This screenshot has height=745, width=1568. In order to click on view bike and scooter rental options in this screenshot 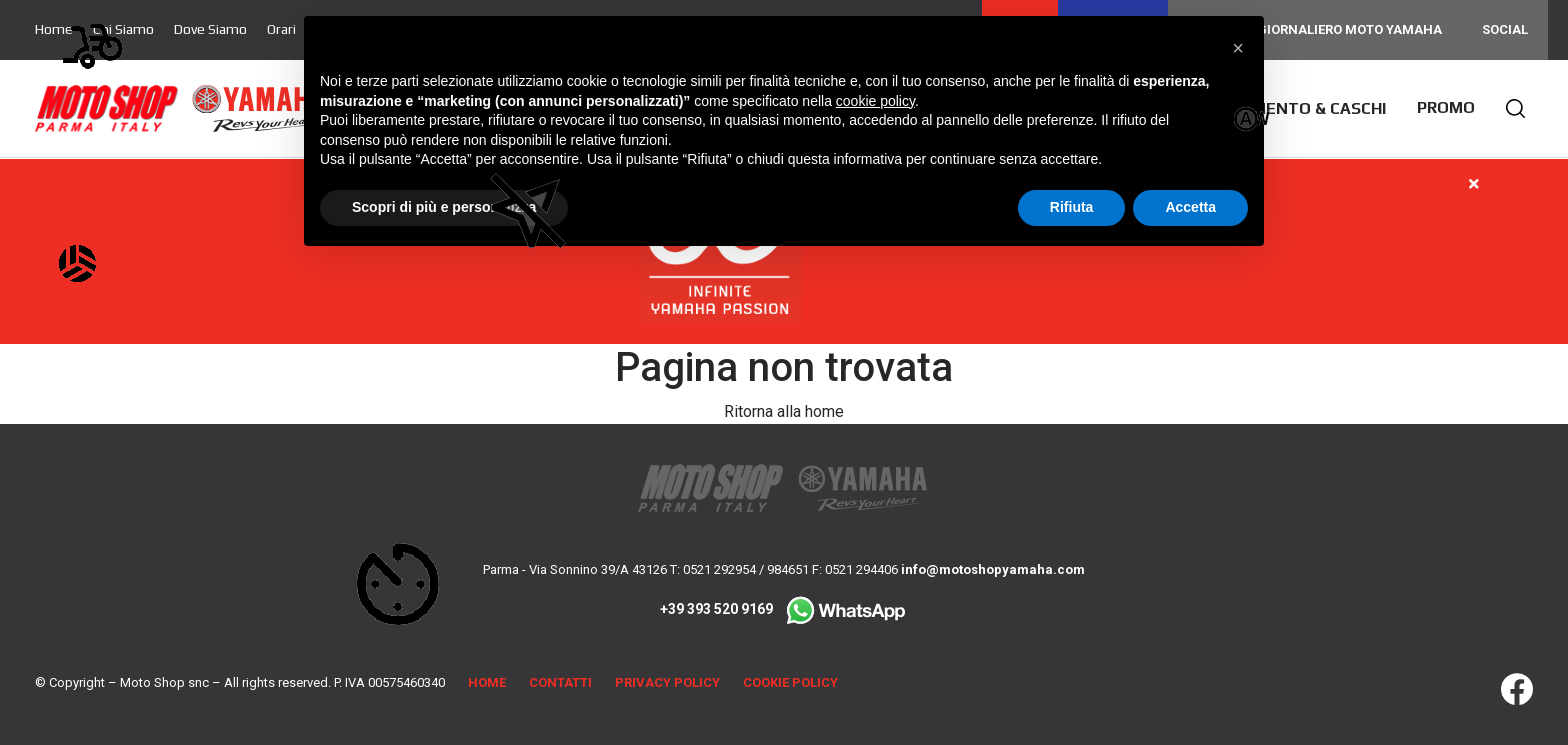, I will do `click(93, 46)`.